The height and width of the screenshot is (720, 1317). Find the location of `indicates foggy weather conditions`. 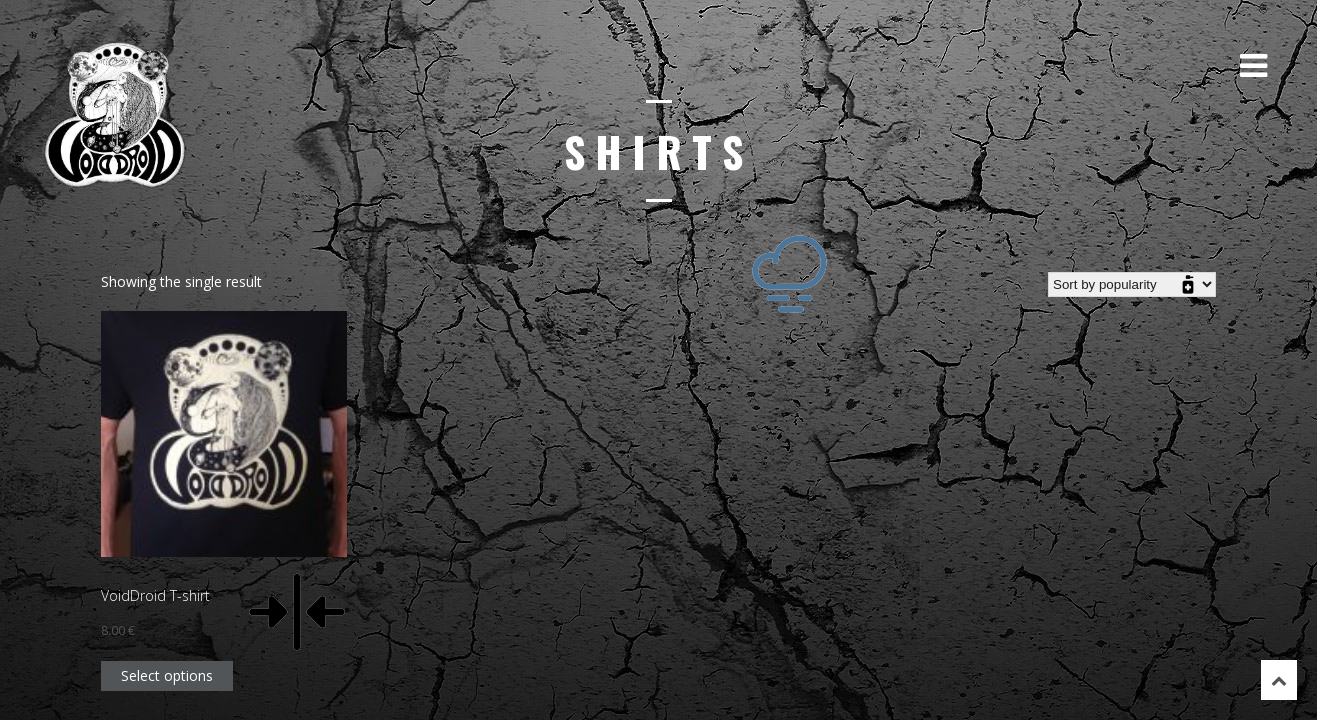

indicates foggy weather conditions is located at coordinates (789, 272).